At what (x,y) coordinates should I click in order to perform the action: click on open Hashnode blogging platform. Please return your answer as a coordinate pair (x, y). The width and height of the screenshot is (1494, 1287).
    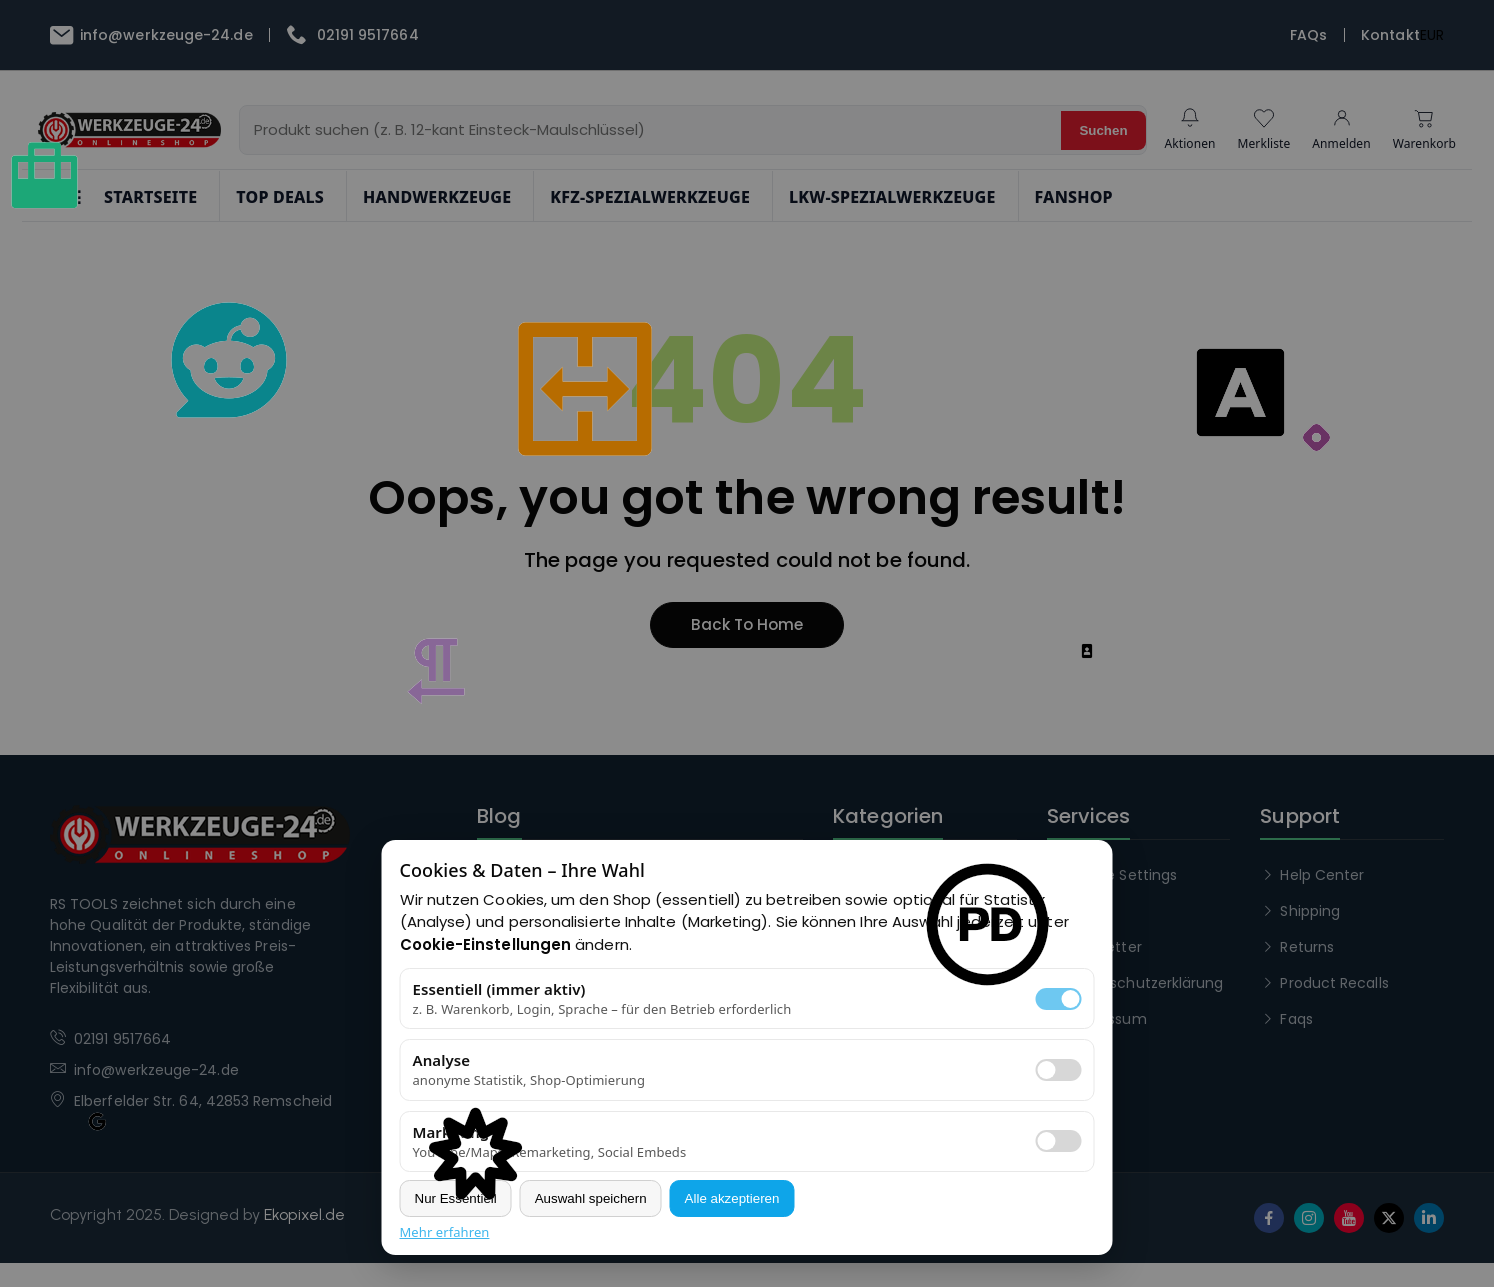
    Looking at the image, I should click on (1316, 437).